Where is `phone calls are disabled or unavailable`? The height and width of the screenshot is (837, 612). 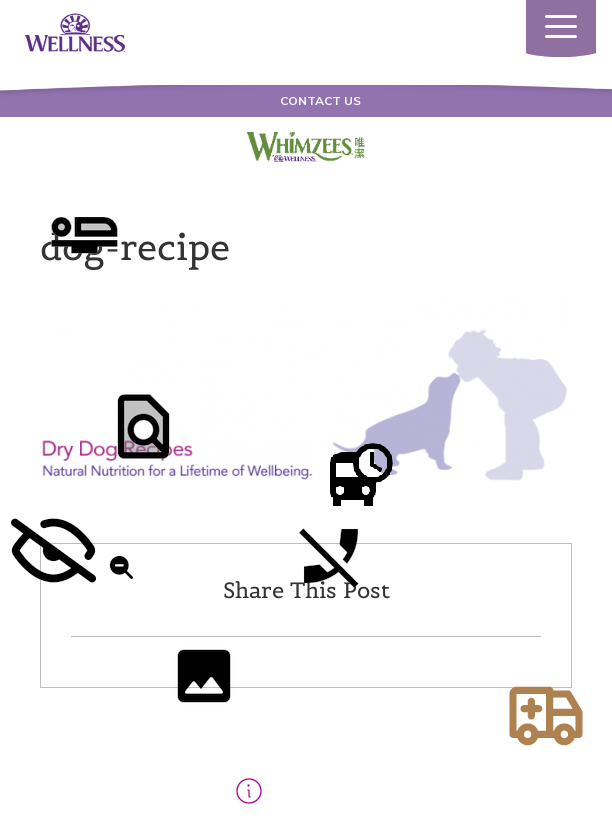 phone calls are disabled or unavailable is located at coordinates (331, 556).